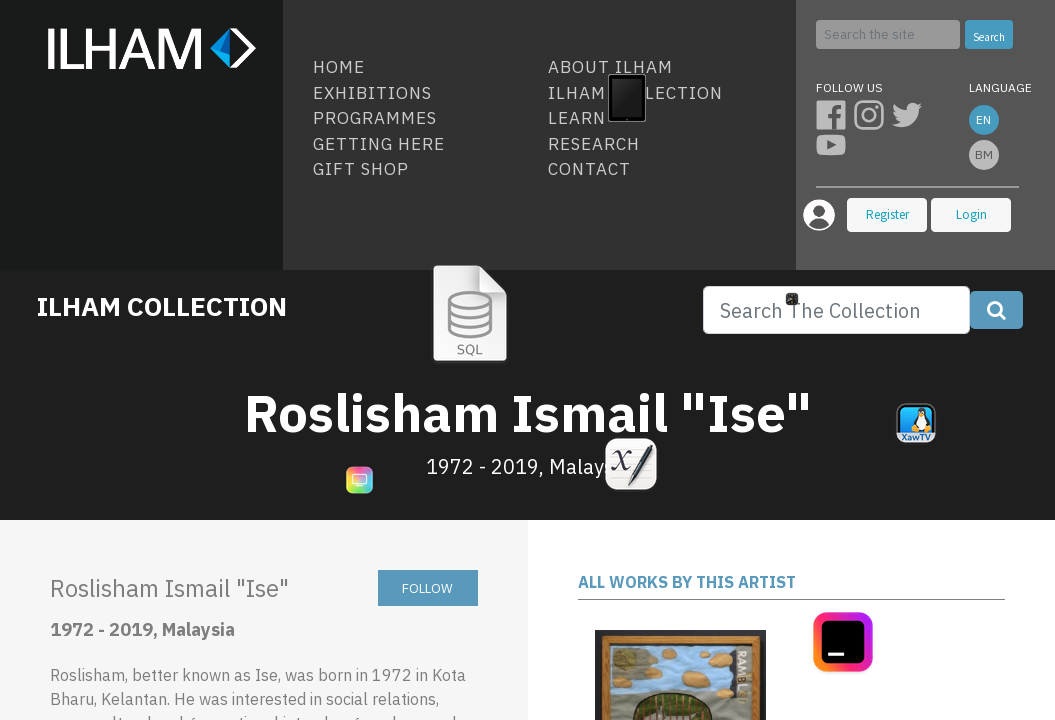  Describe the element at coordinates (627, 98) in the screenshot. I see `iPad device icon` at that location.